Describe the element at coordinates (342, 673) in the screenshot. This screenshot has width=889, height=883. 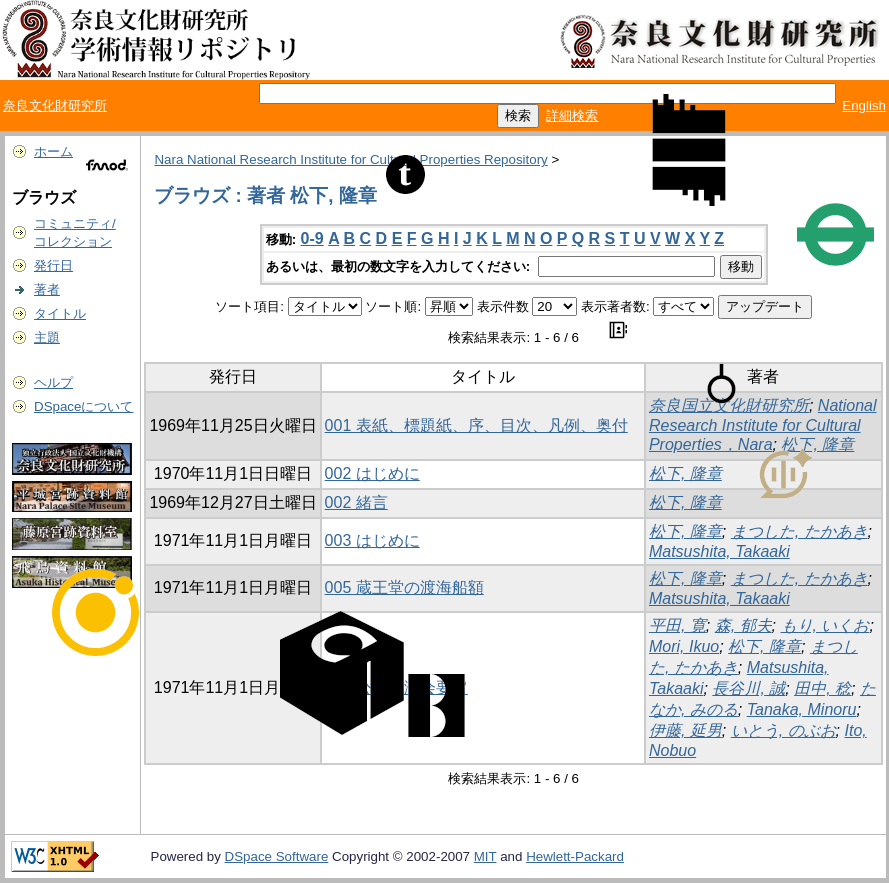
I see `conan c/c++ package manager logo` at that location.